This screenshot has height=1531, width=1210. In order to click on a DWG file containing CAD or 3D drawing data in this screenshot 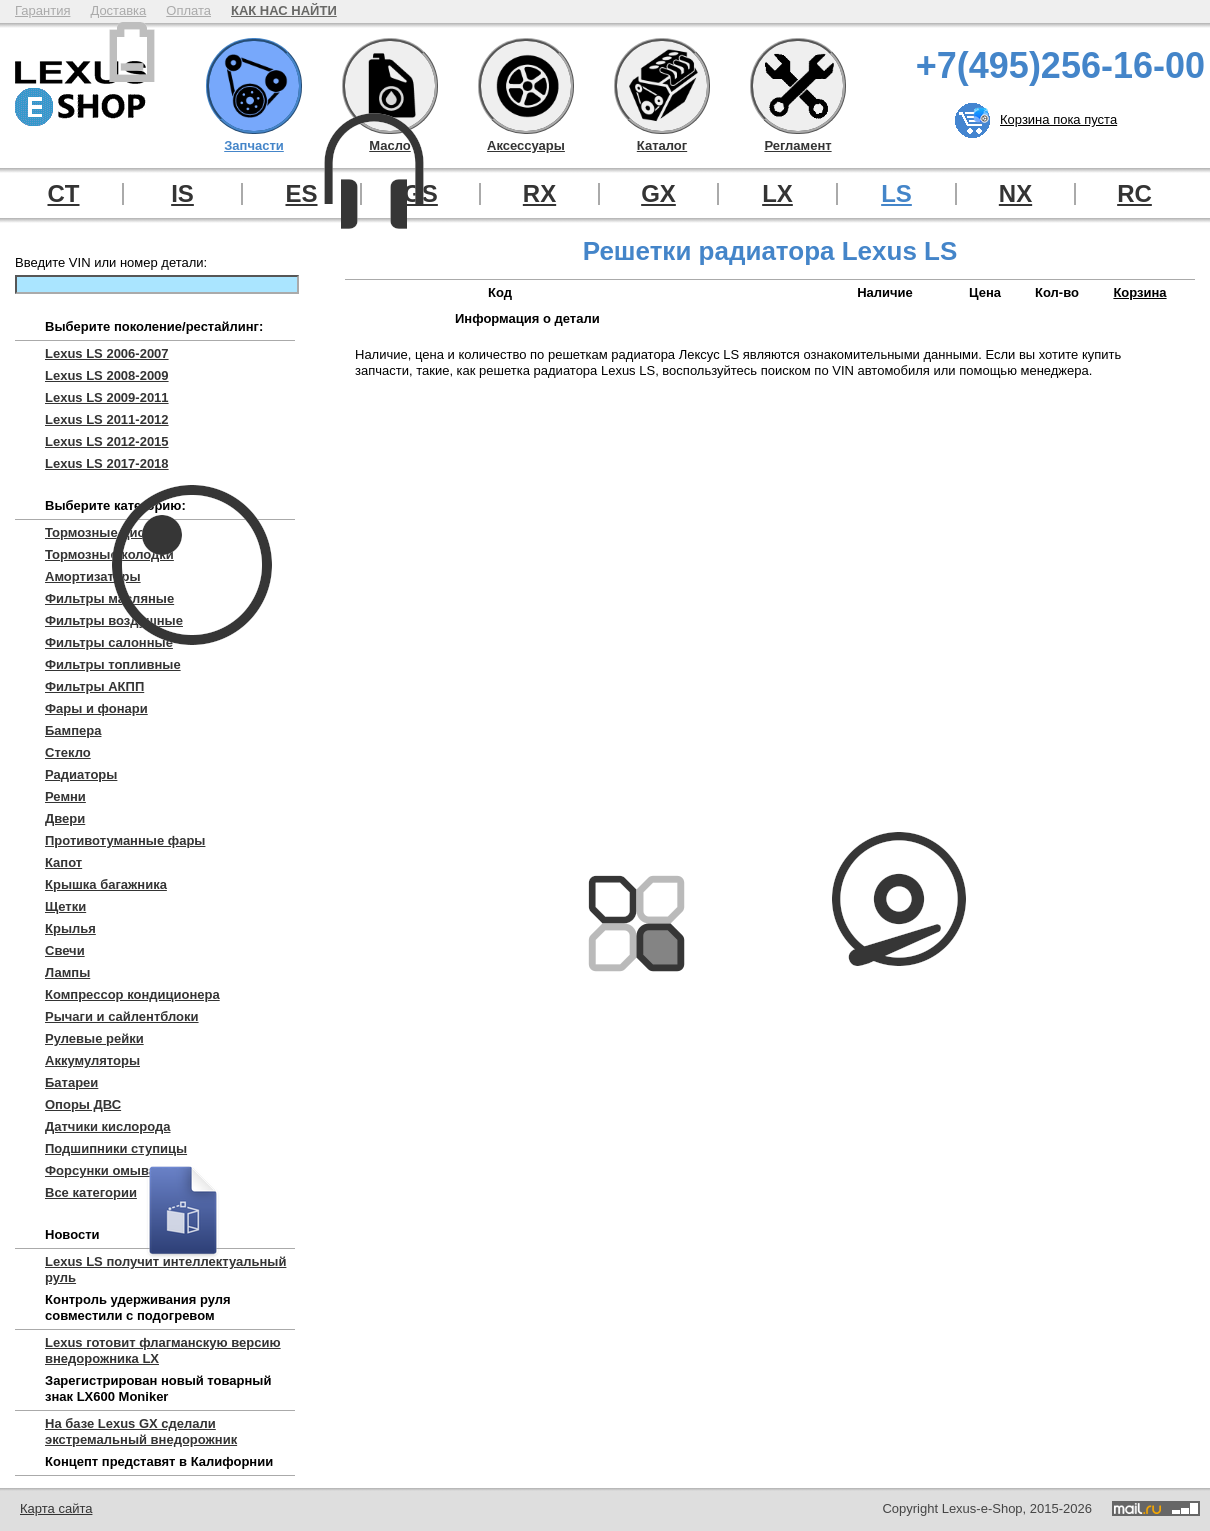, I will do `click(183, 1212)`.